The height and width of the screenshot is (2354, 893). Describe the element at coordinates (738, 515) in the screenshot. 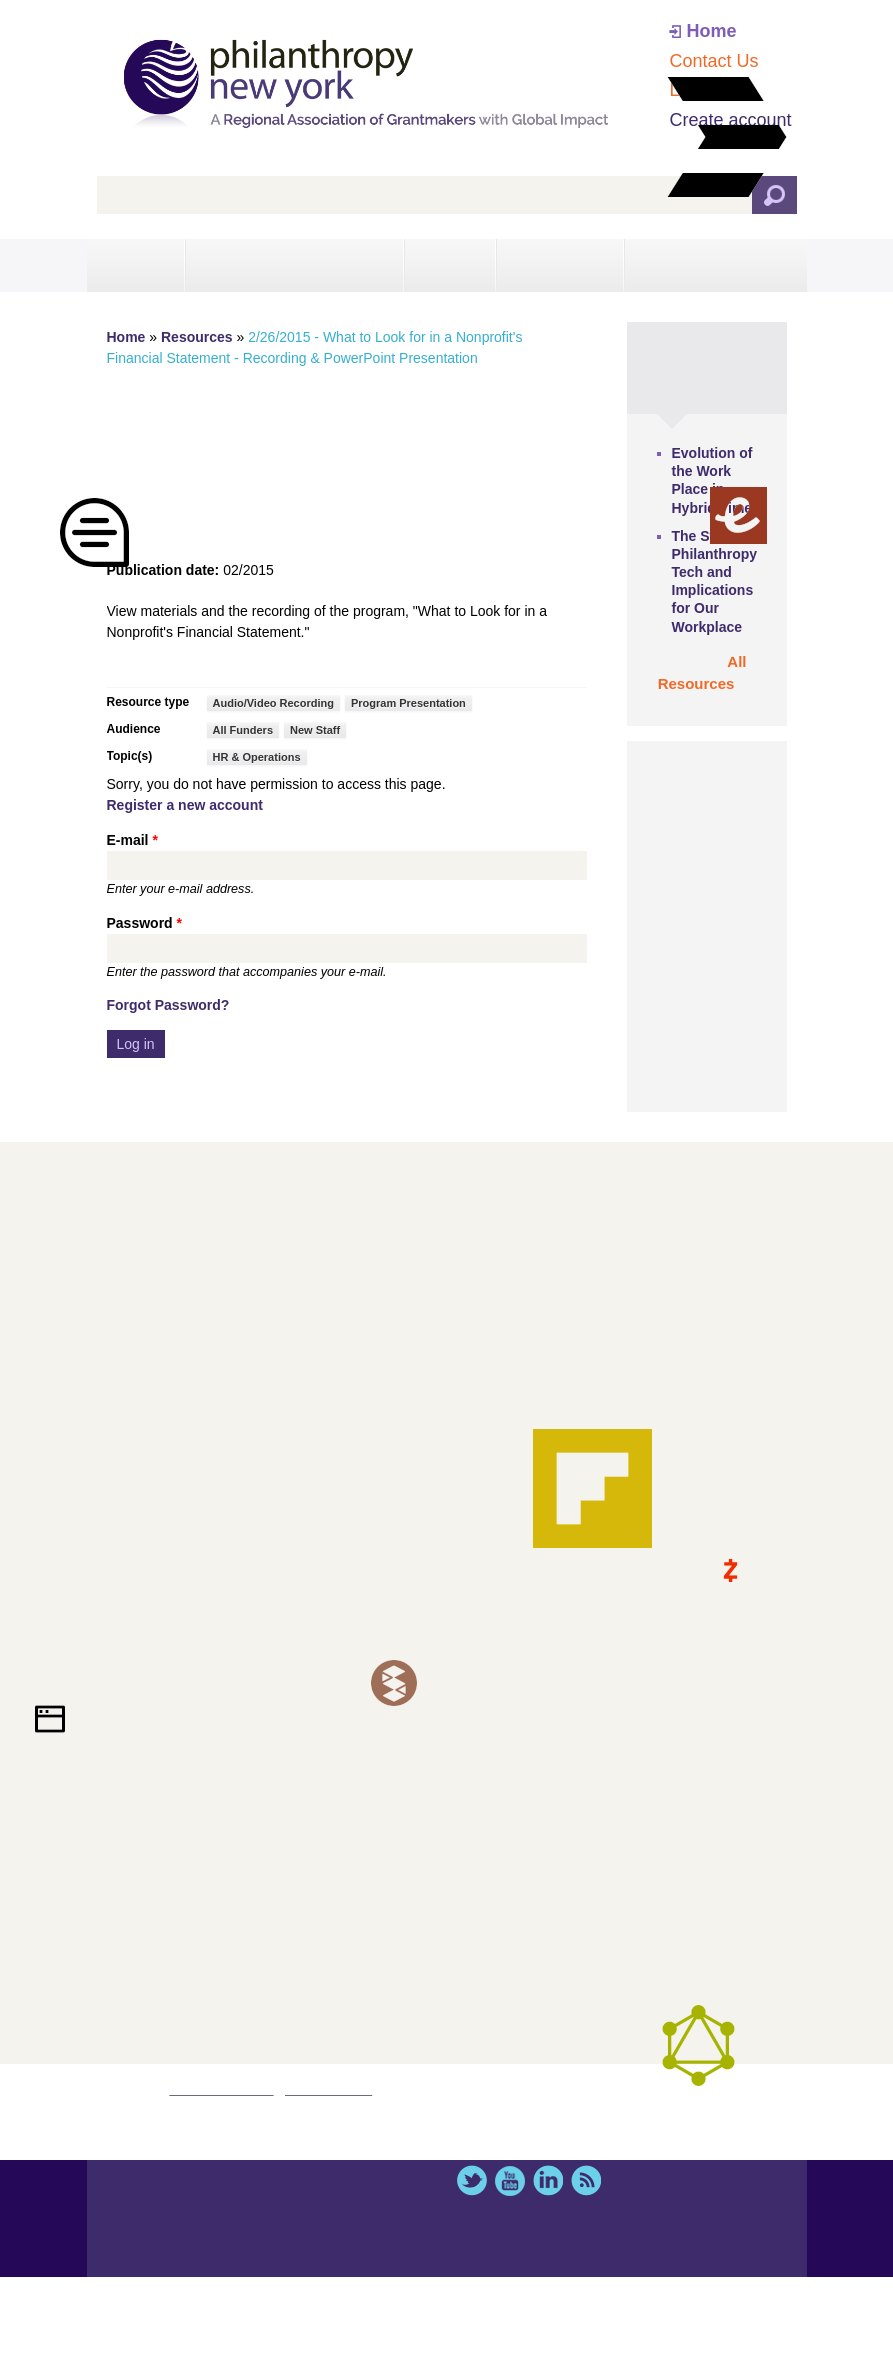

I see `ember.js framework logo` at that location.